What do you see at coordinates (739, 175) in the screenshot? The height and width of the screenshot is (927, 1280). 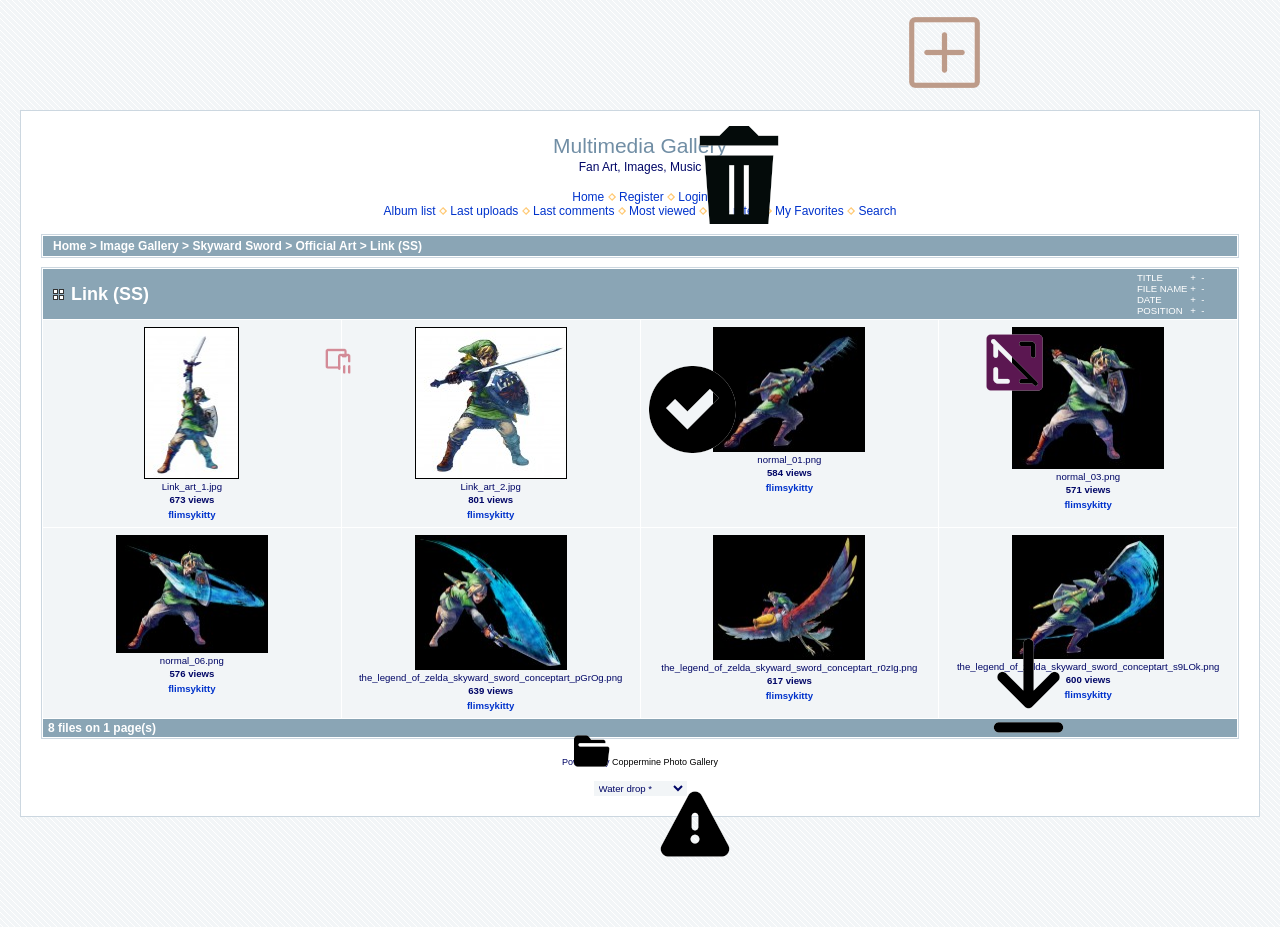 I see `delete selected item` at bounding box center [739, 175].